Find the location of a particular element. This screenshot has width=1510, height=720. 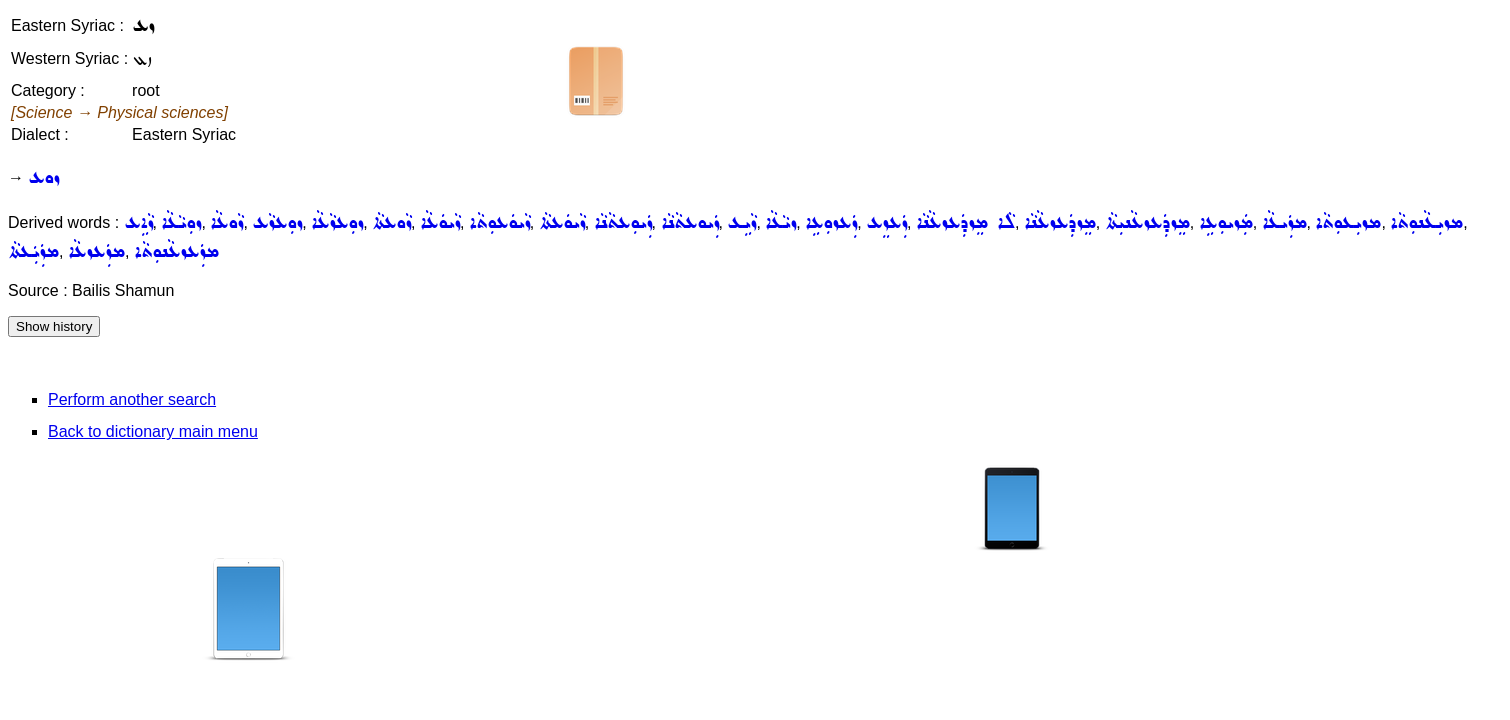

iPad Mini 3 device icon in system settings is located at coordinates (1012, 501).